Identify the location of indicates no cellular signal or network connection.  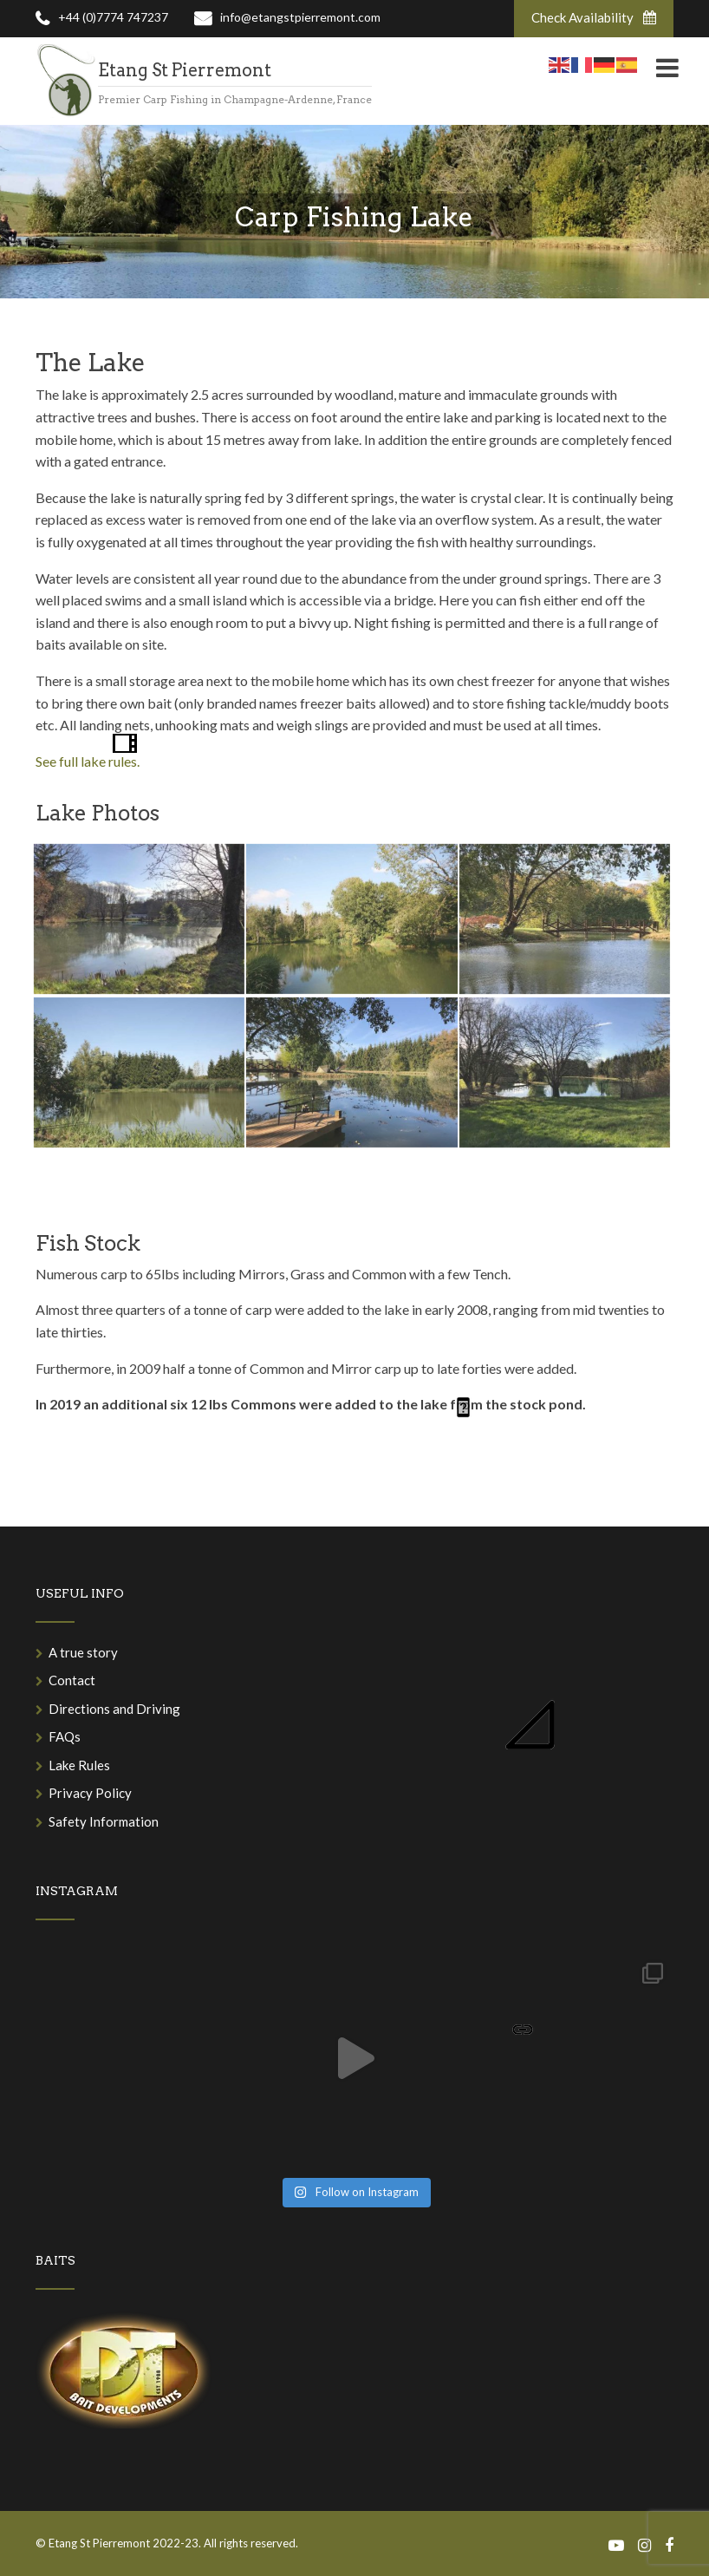
(528, 1723).